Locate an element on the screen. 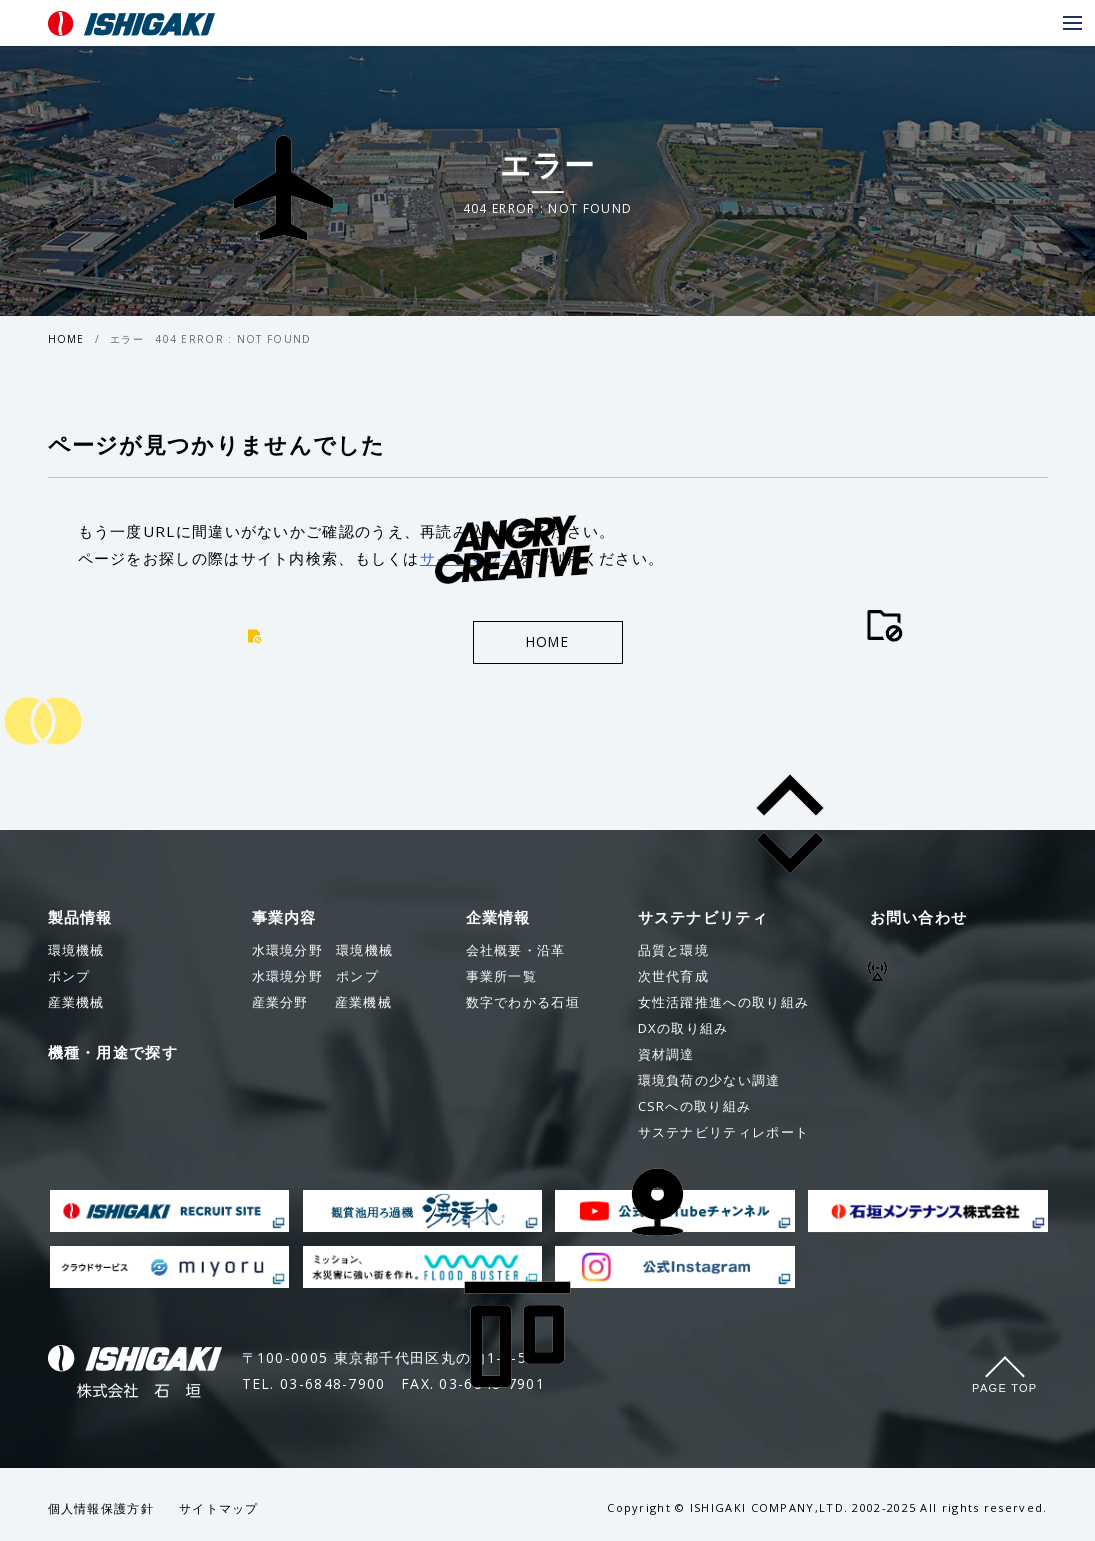 Image resolution: width=1095 pixels, height=1541 pixels. expand or collapse content vertically is located at coordinates (790, 824).